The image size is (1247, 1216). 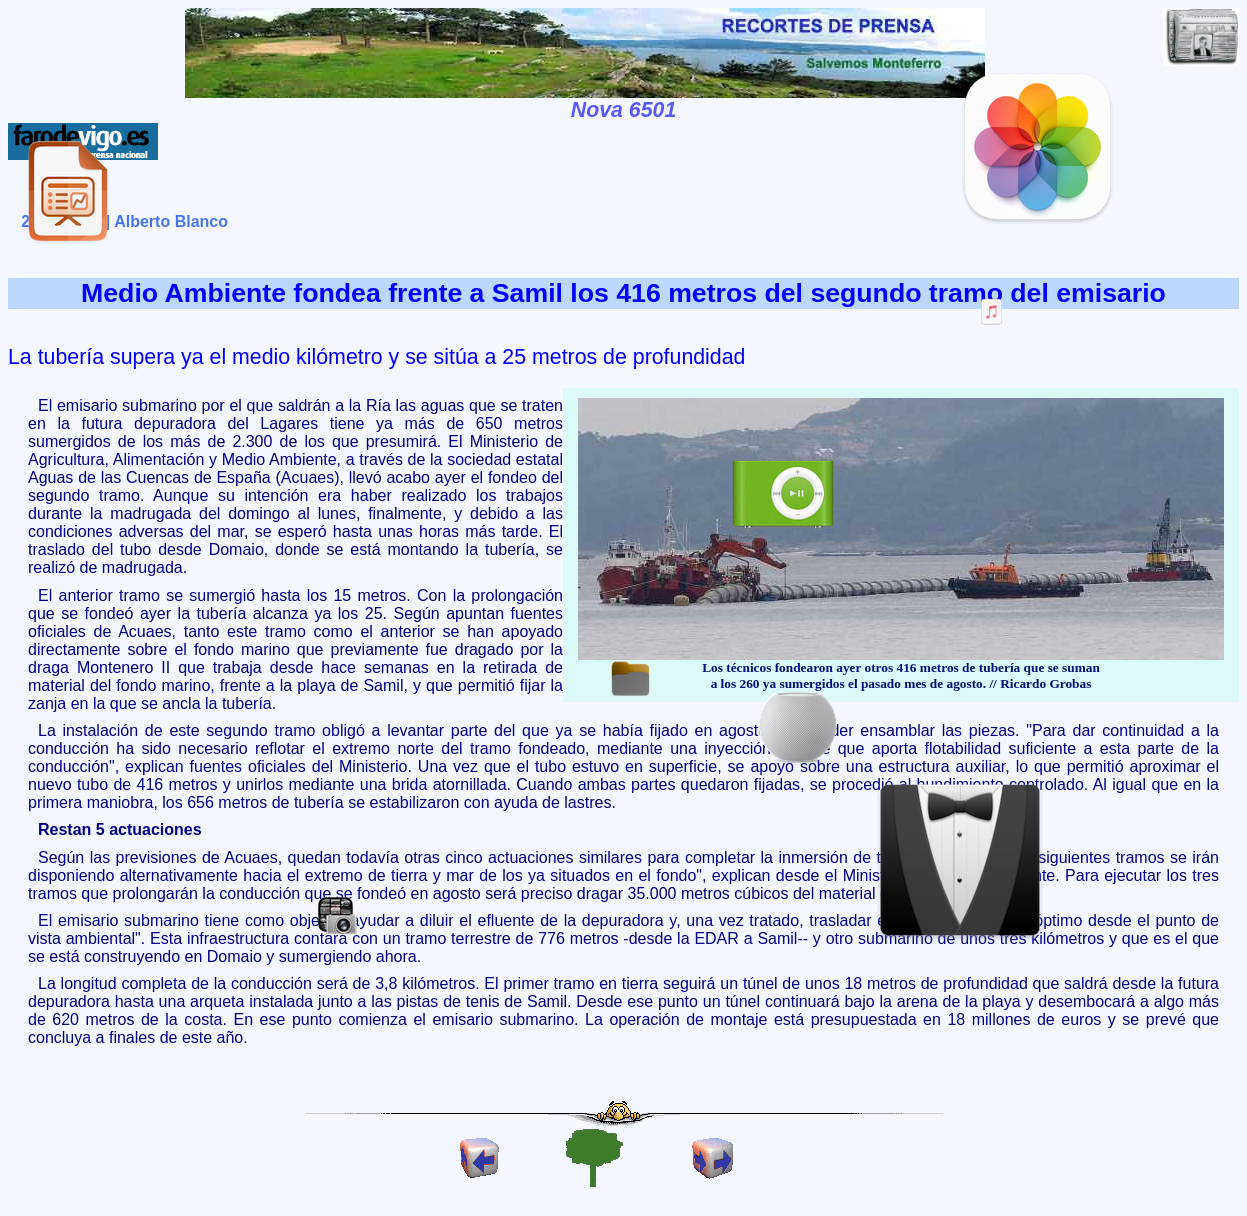 What do you see at coordinates (991, 311) in the screenshot?
I see `an audio file in your system` at bounding box center [991, 311].